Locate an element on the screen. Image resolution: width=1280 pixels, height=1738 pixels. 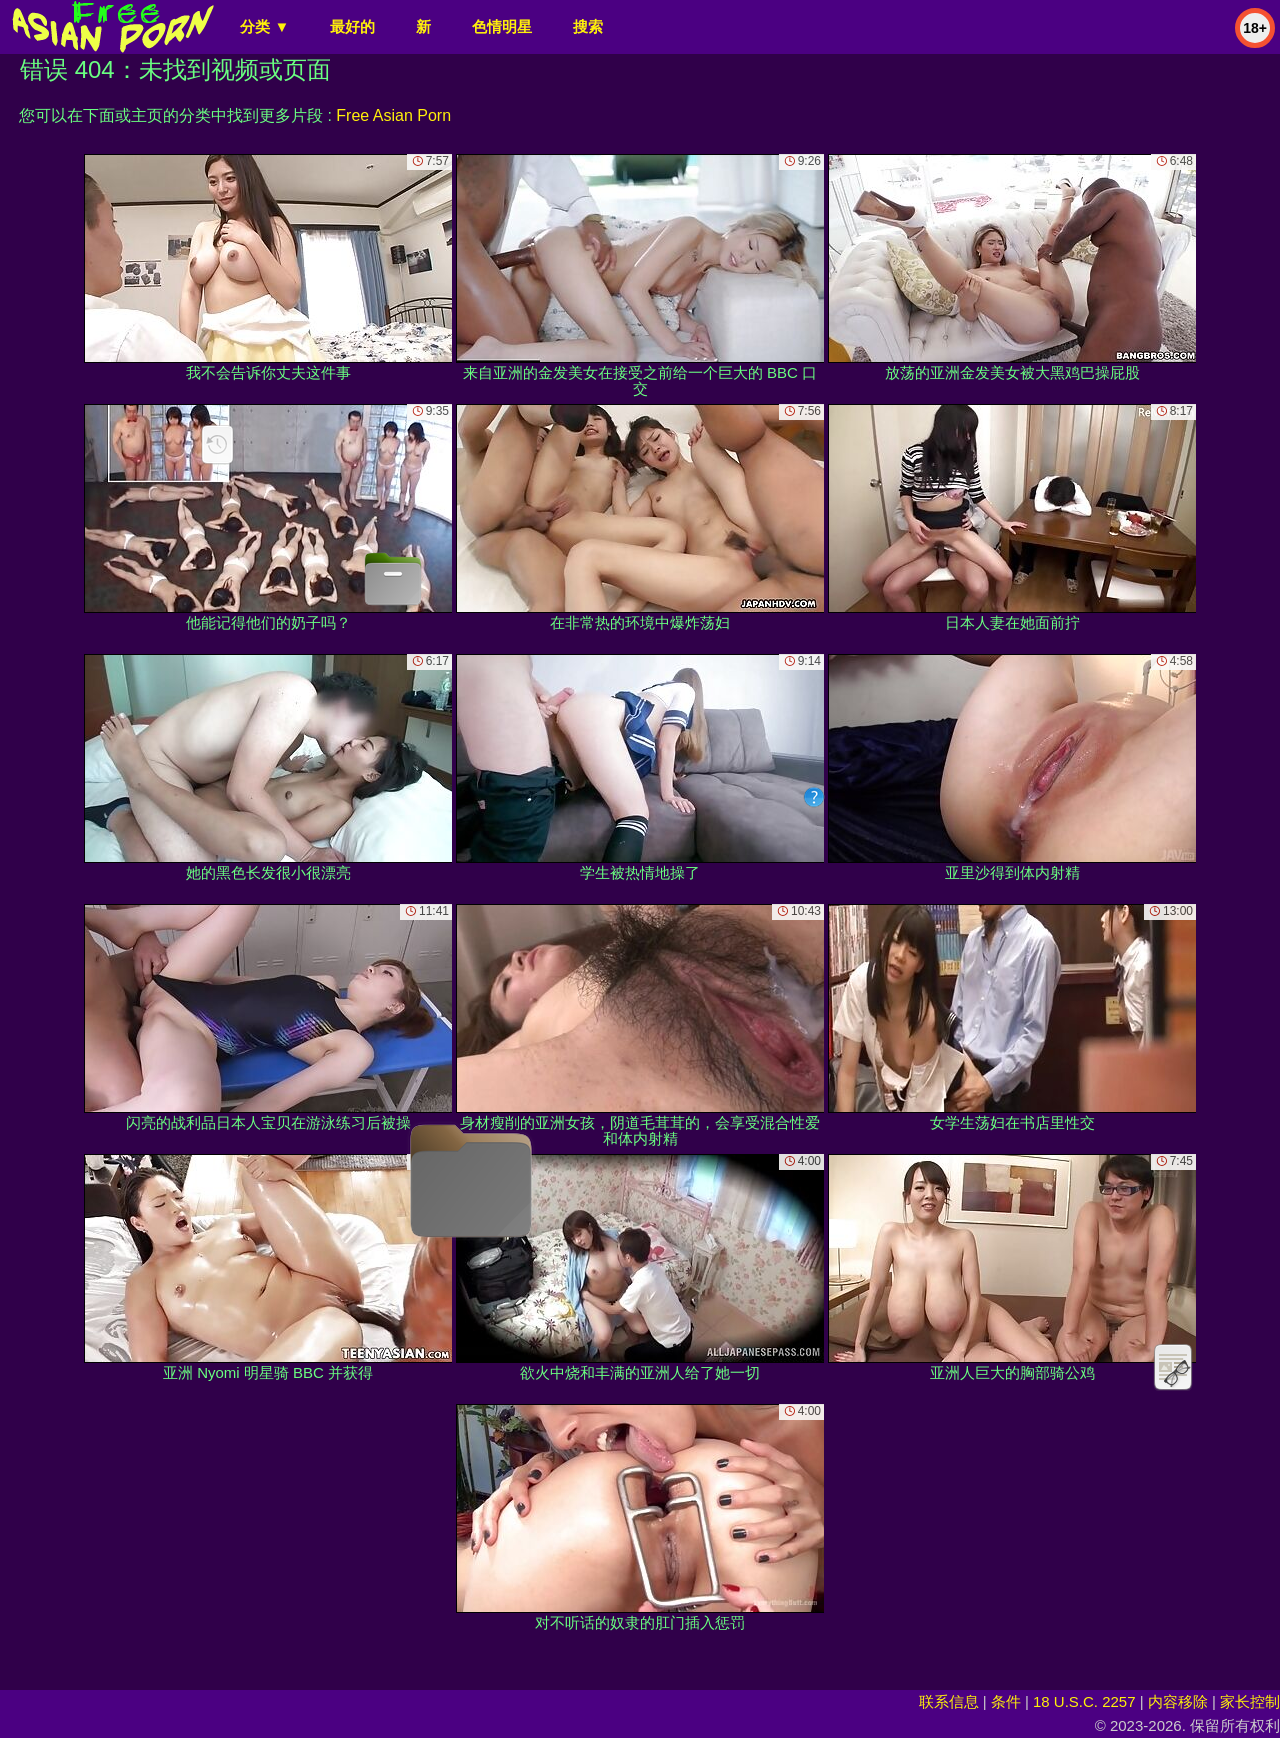
open folder to view contents is located at coordinates (471, 1181).